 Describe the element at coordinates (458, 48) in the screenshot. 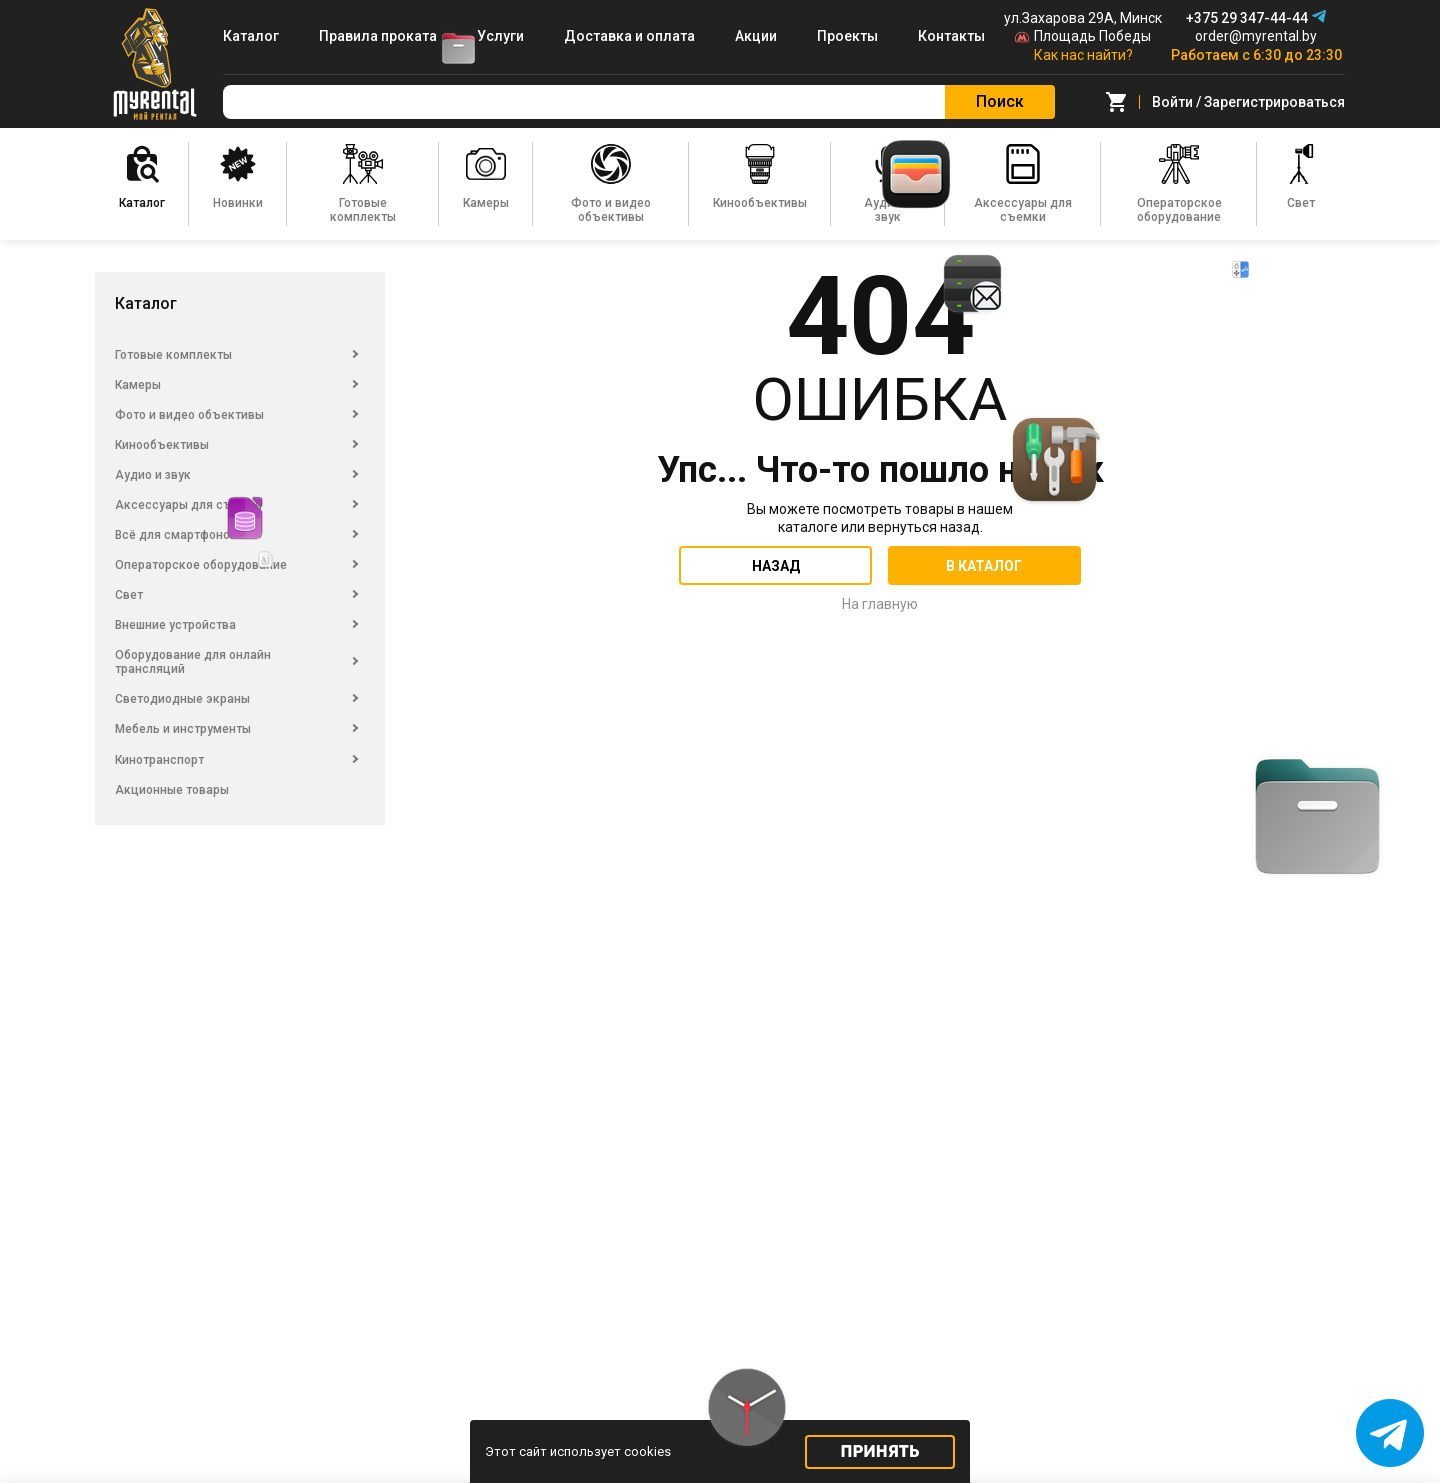

I see `open the file manager application` at that location.